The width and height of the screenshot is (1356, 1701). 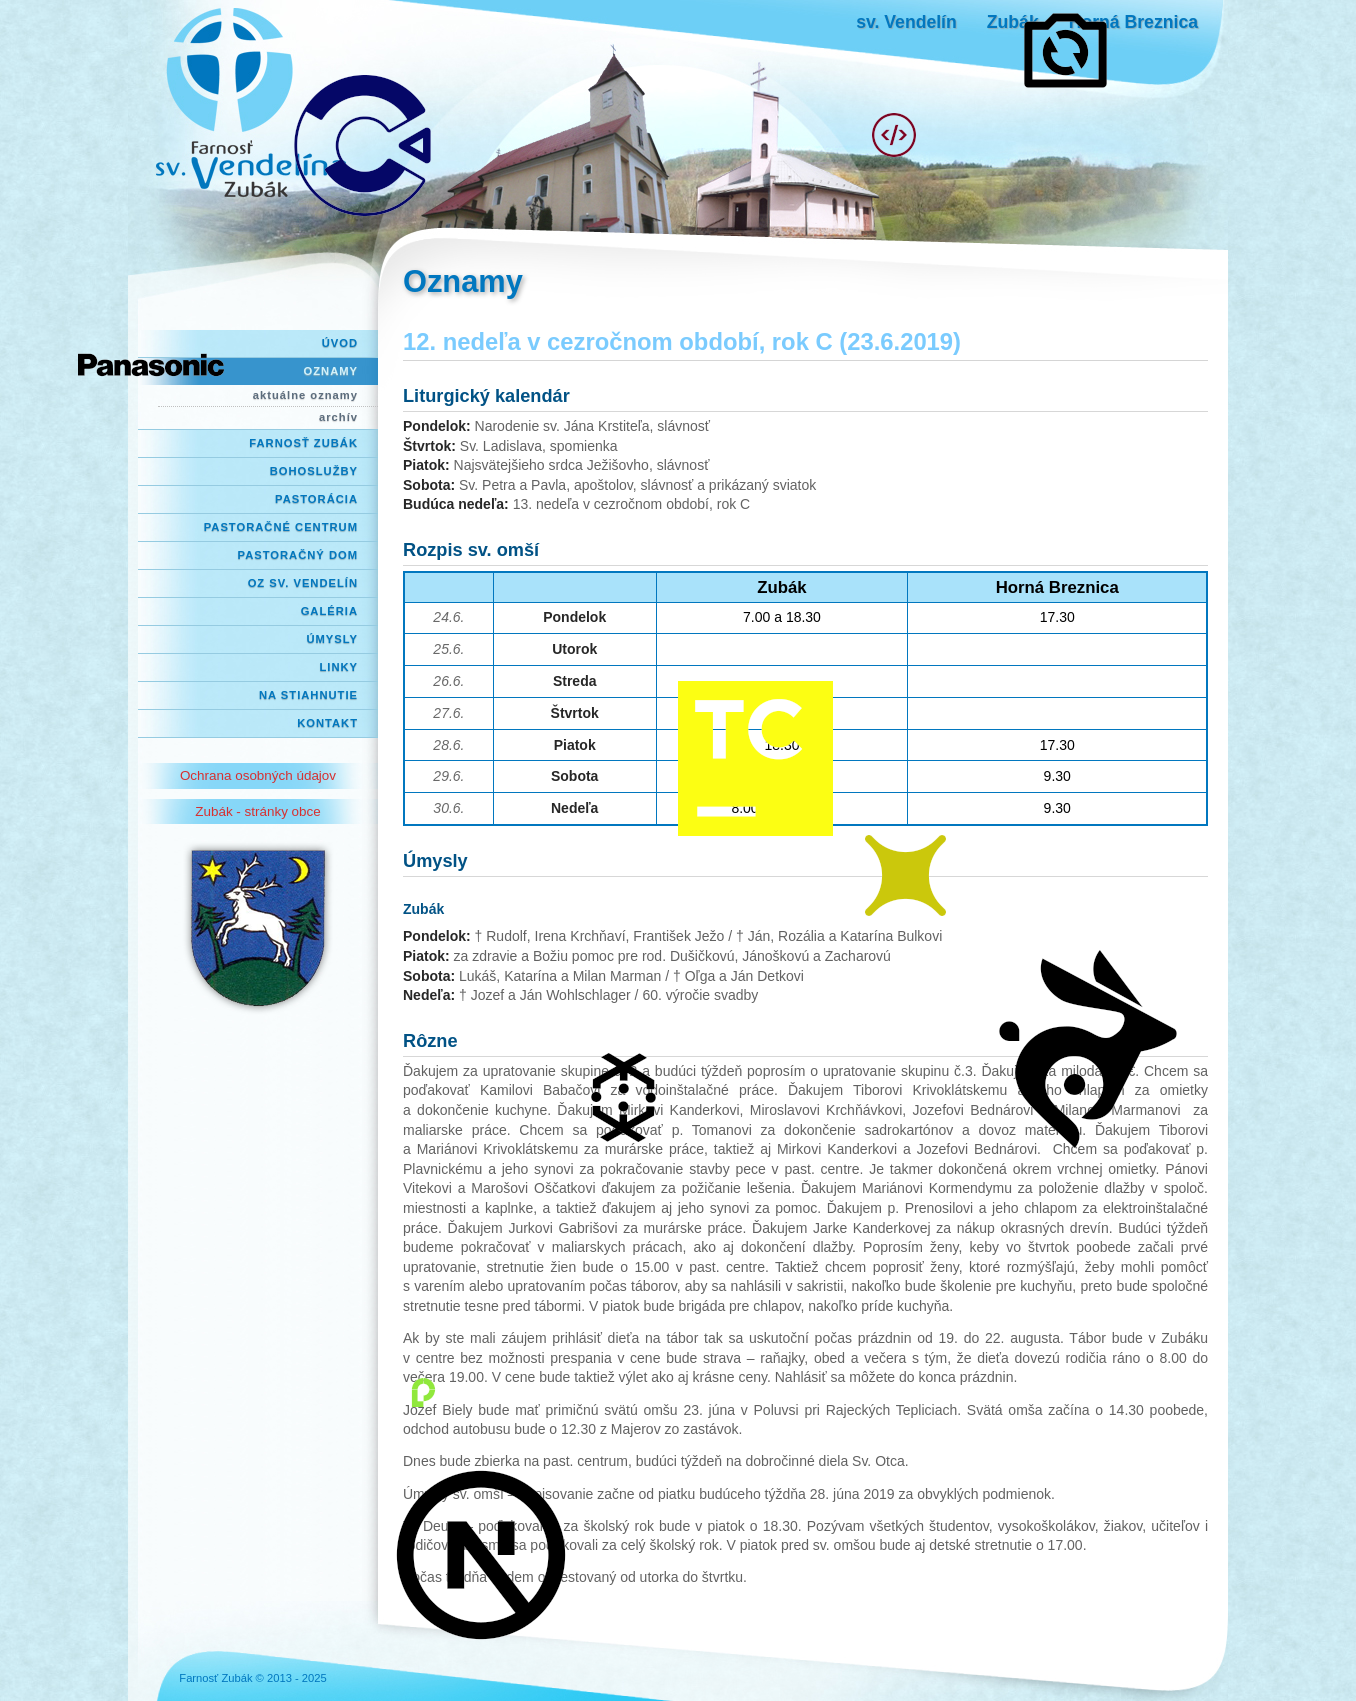 I want to click on bunny.net logo, so click(x=1088, y=1049).